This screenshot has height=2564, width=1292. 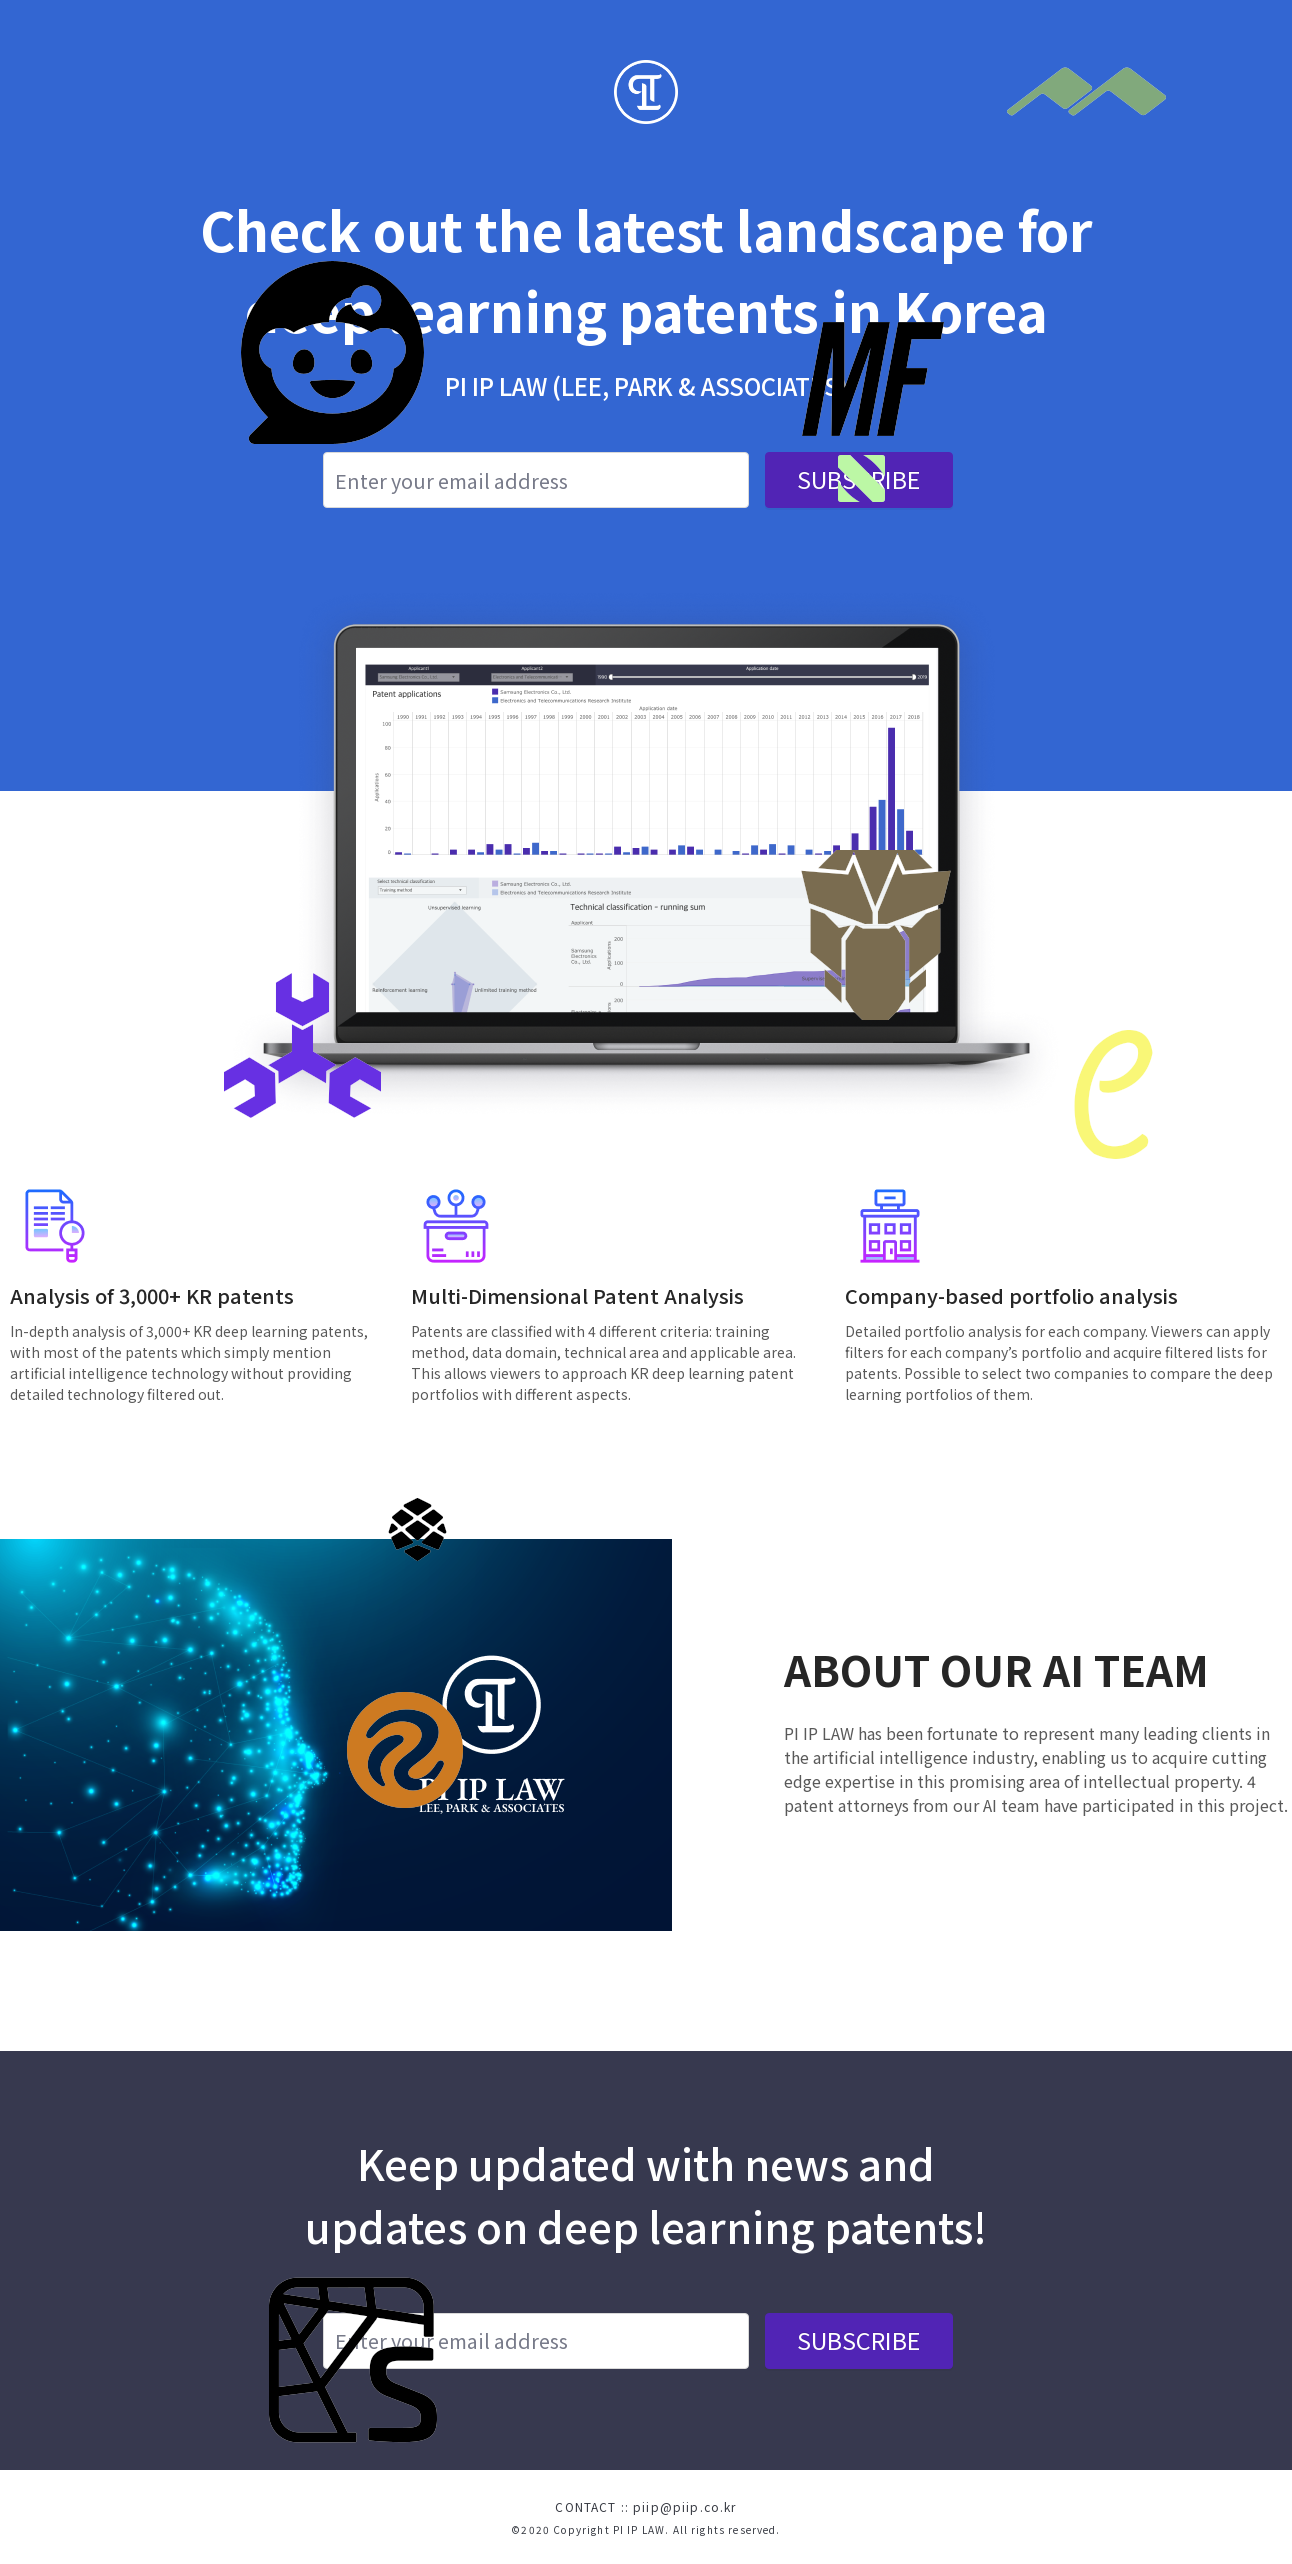 What do you see at coordinates (1086, 91) in the screenshot?
I see `dovecot email server logo` at bounding box center [1086, 91].